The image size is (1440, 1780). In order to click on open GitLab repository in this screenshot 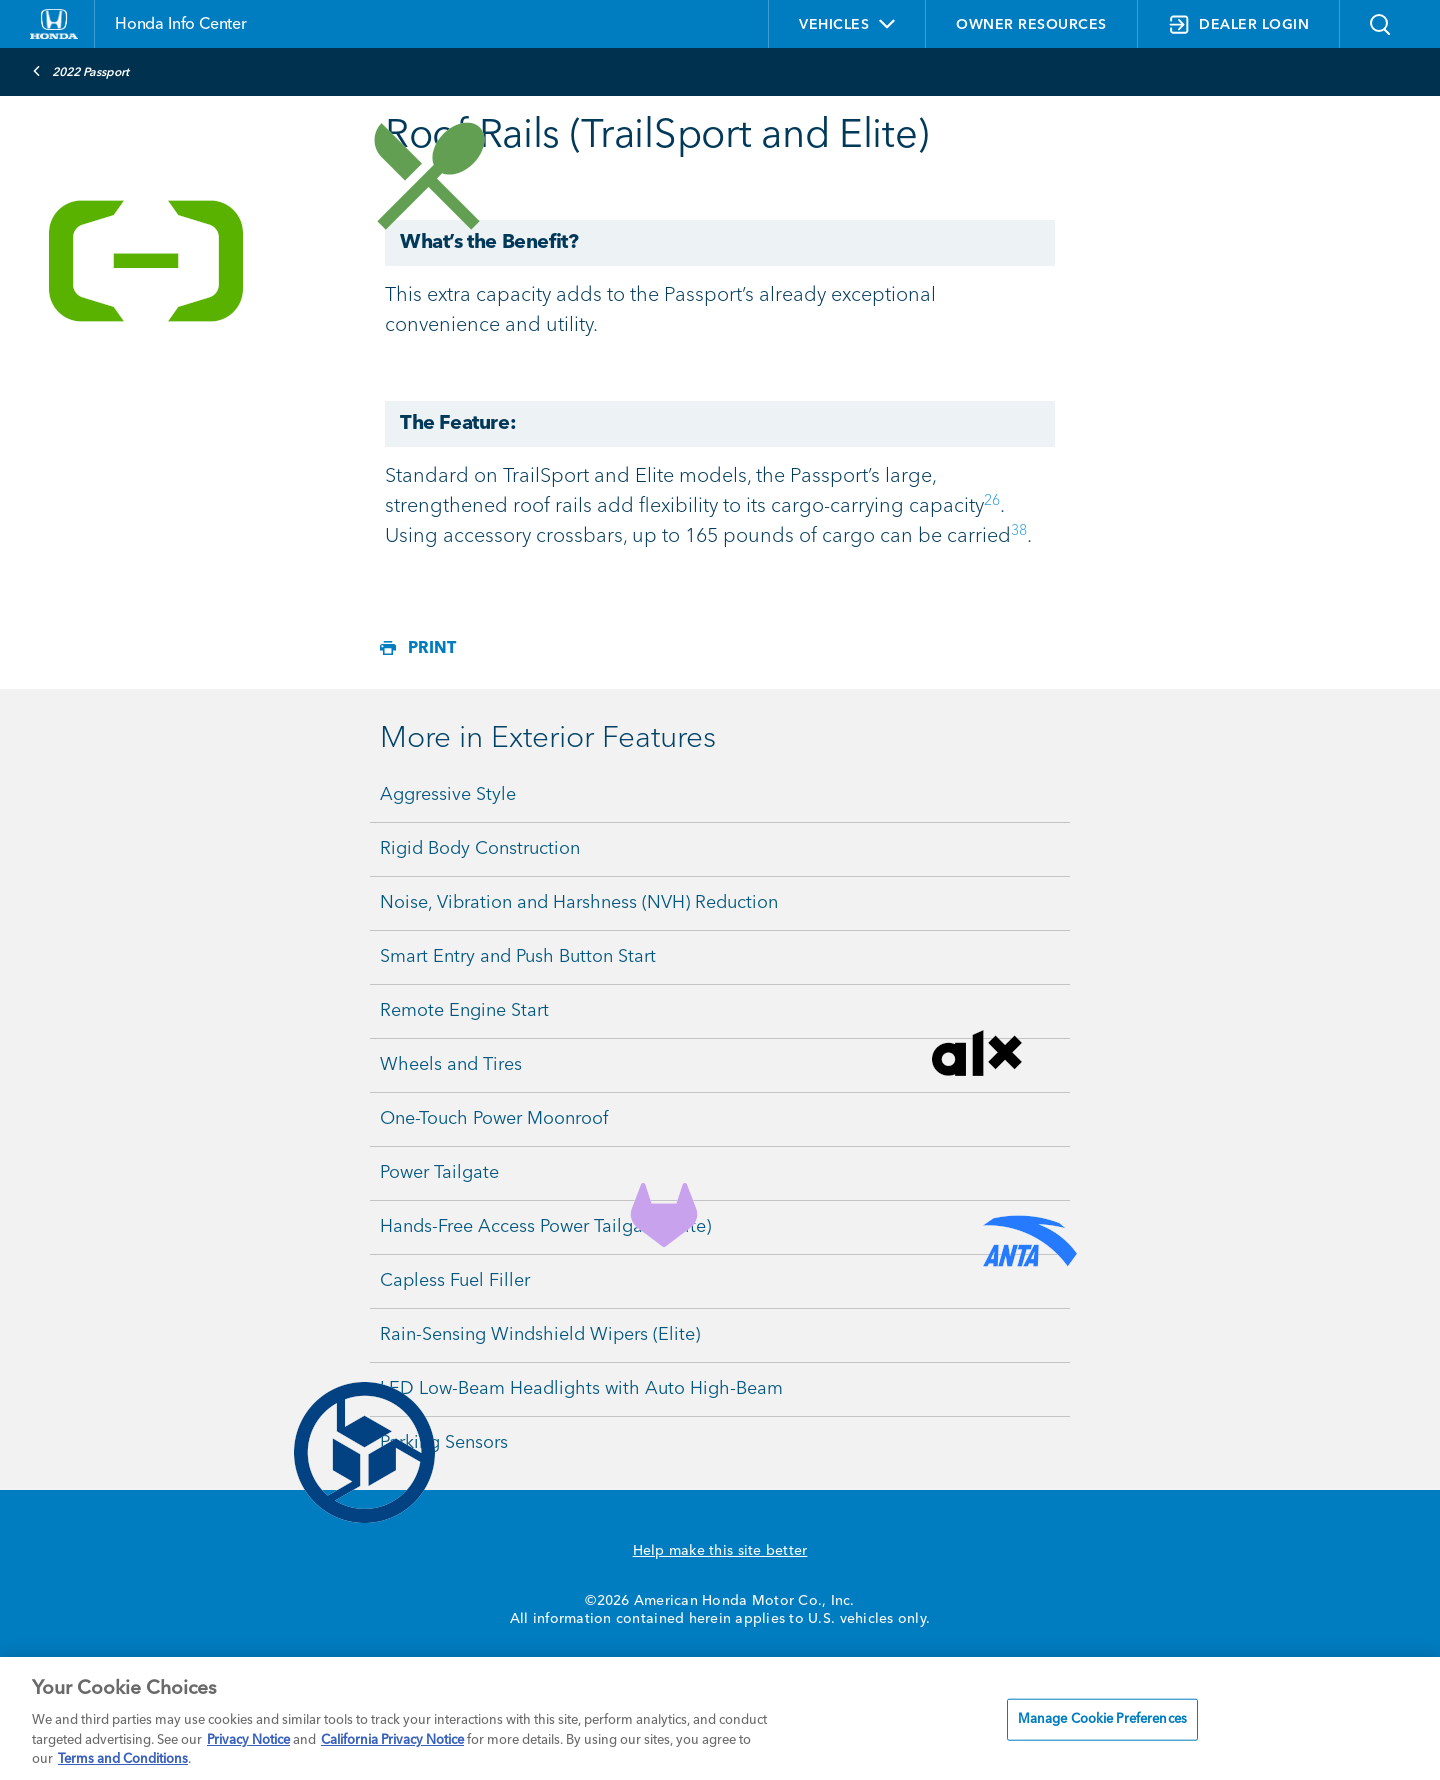, I will do `click(664, 1215)`.